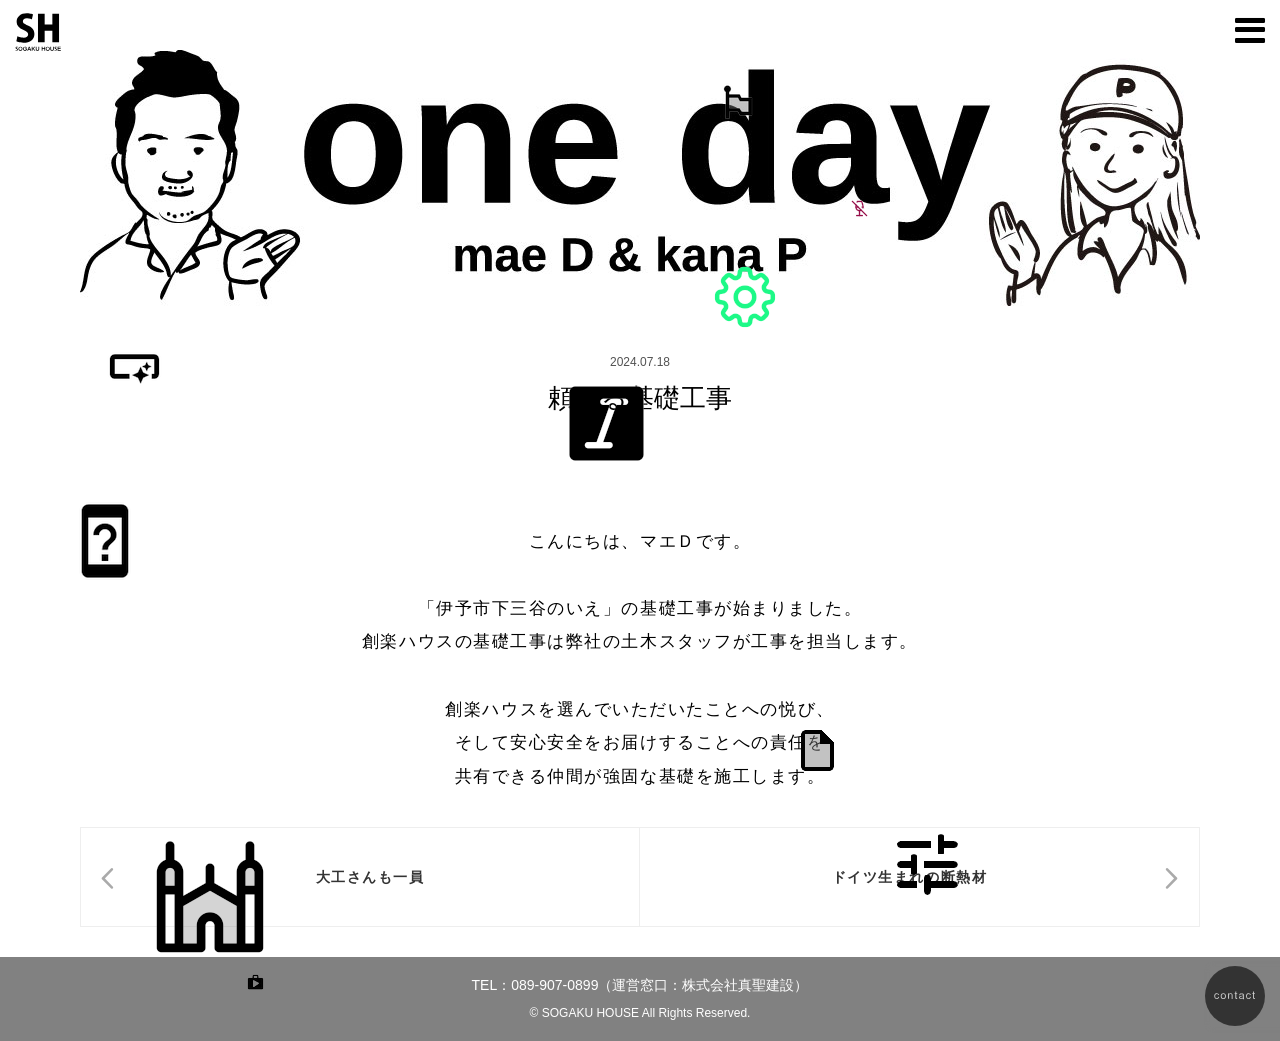 This screenshot has width=1280, height=1041. What do you see at coordinates (606, 423) in the screenshot?
I see `apply italic formatting to selected text` at bounding box center [606, 423].